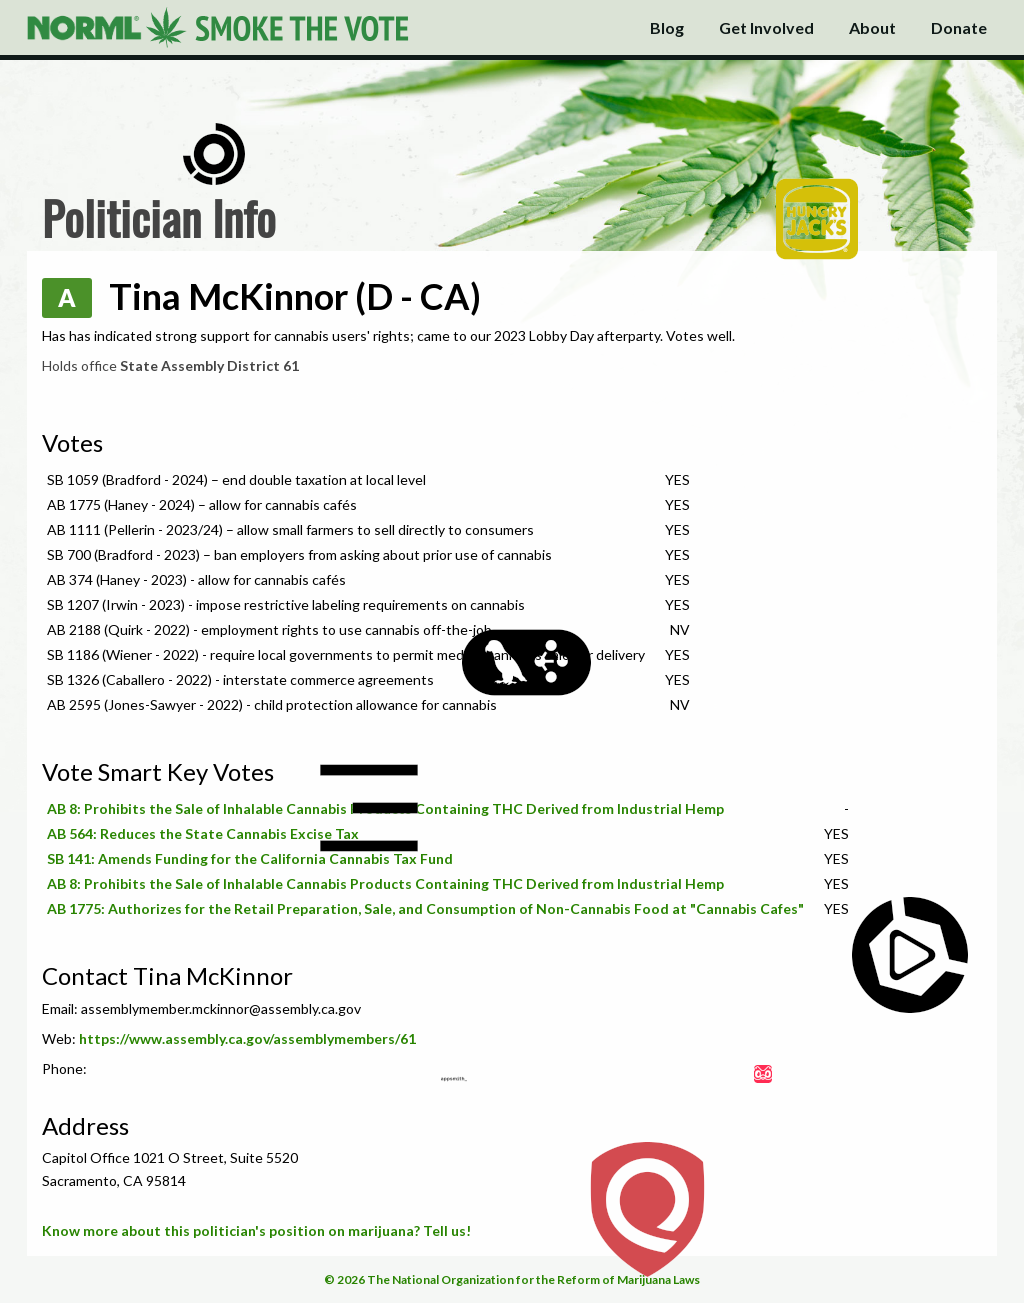  I want to click on open navigation menu, so click(369, 808).